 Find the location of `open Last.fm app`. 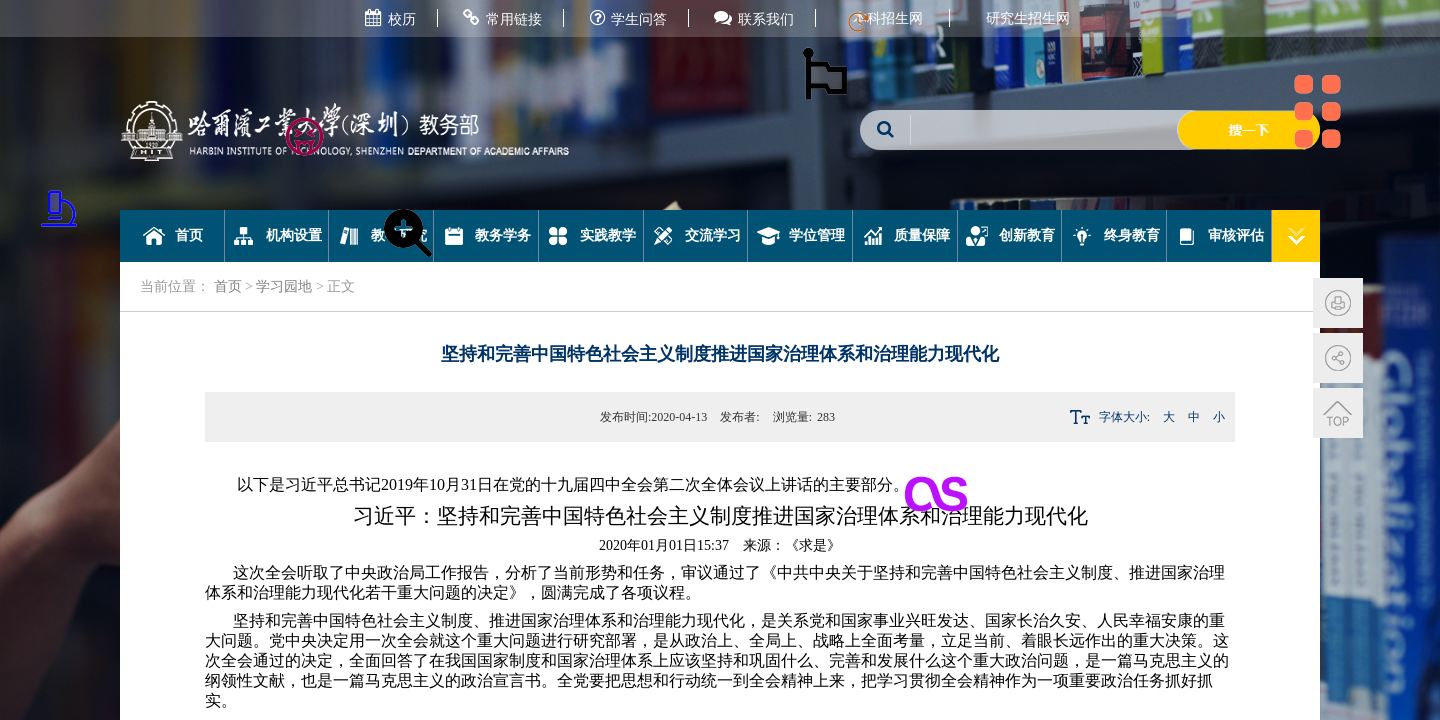

open Last.fm app is located at coordinates (936, 494).